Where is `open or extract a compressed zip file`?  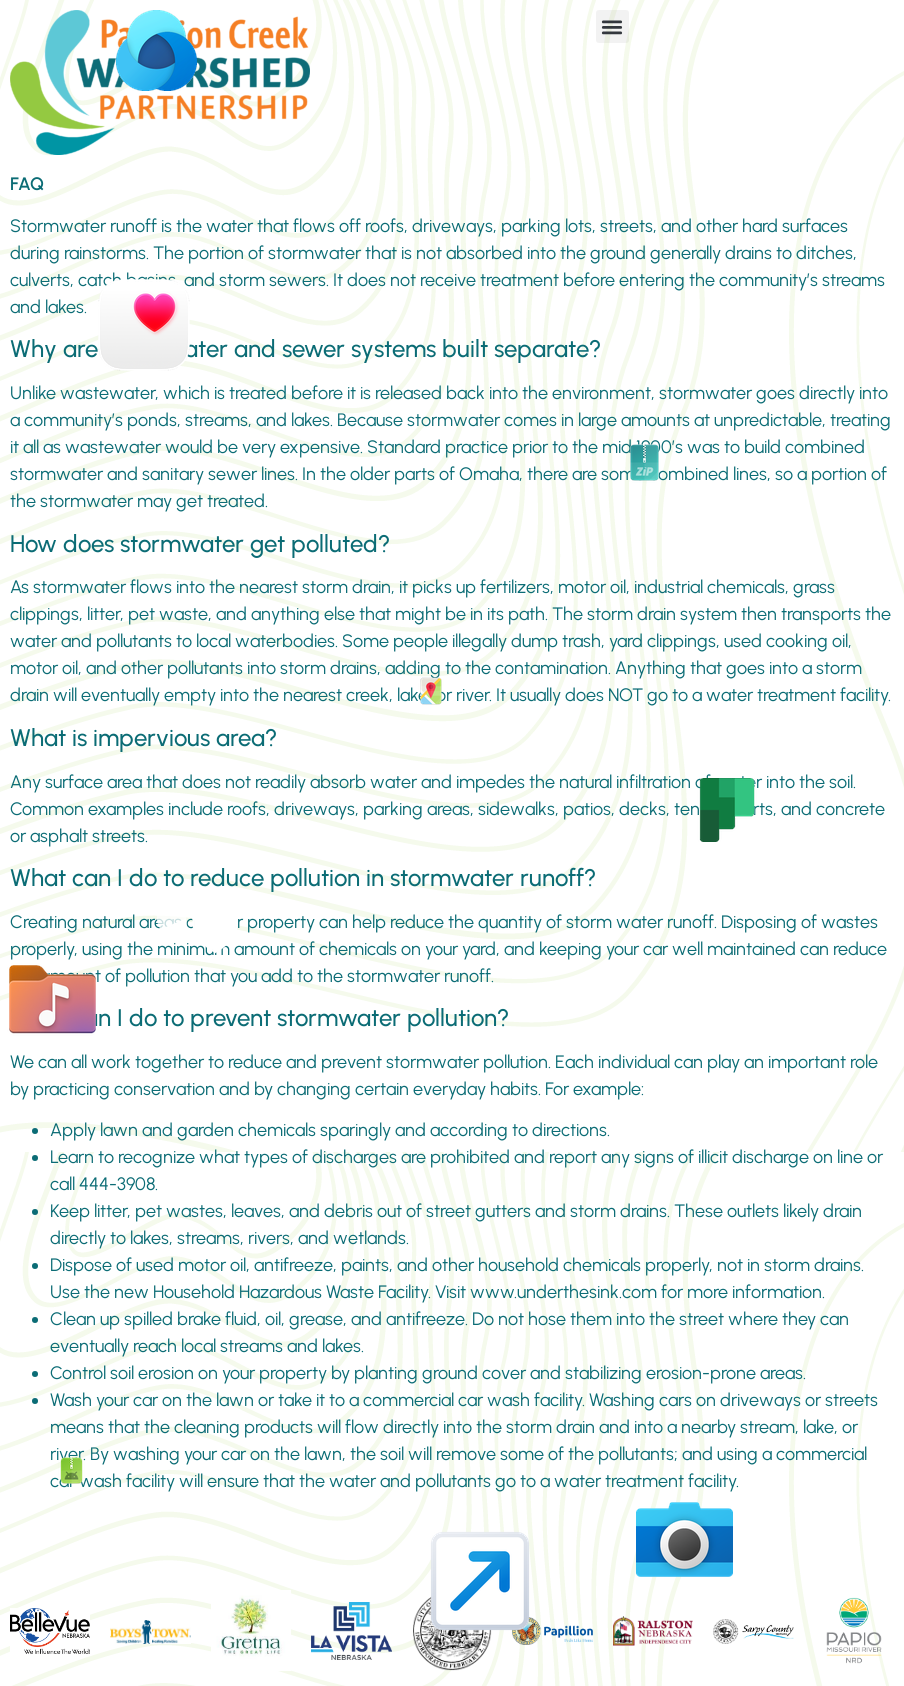 open or extract a compressed zip file is located at coordinates (644, 462).